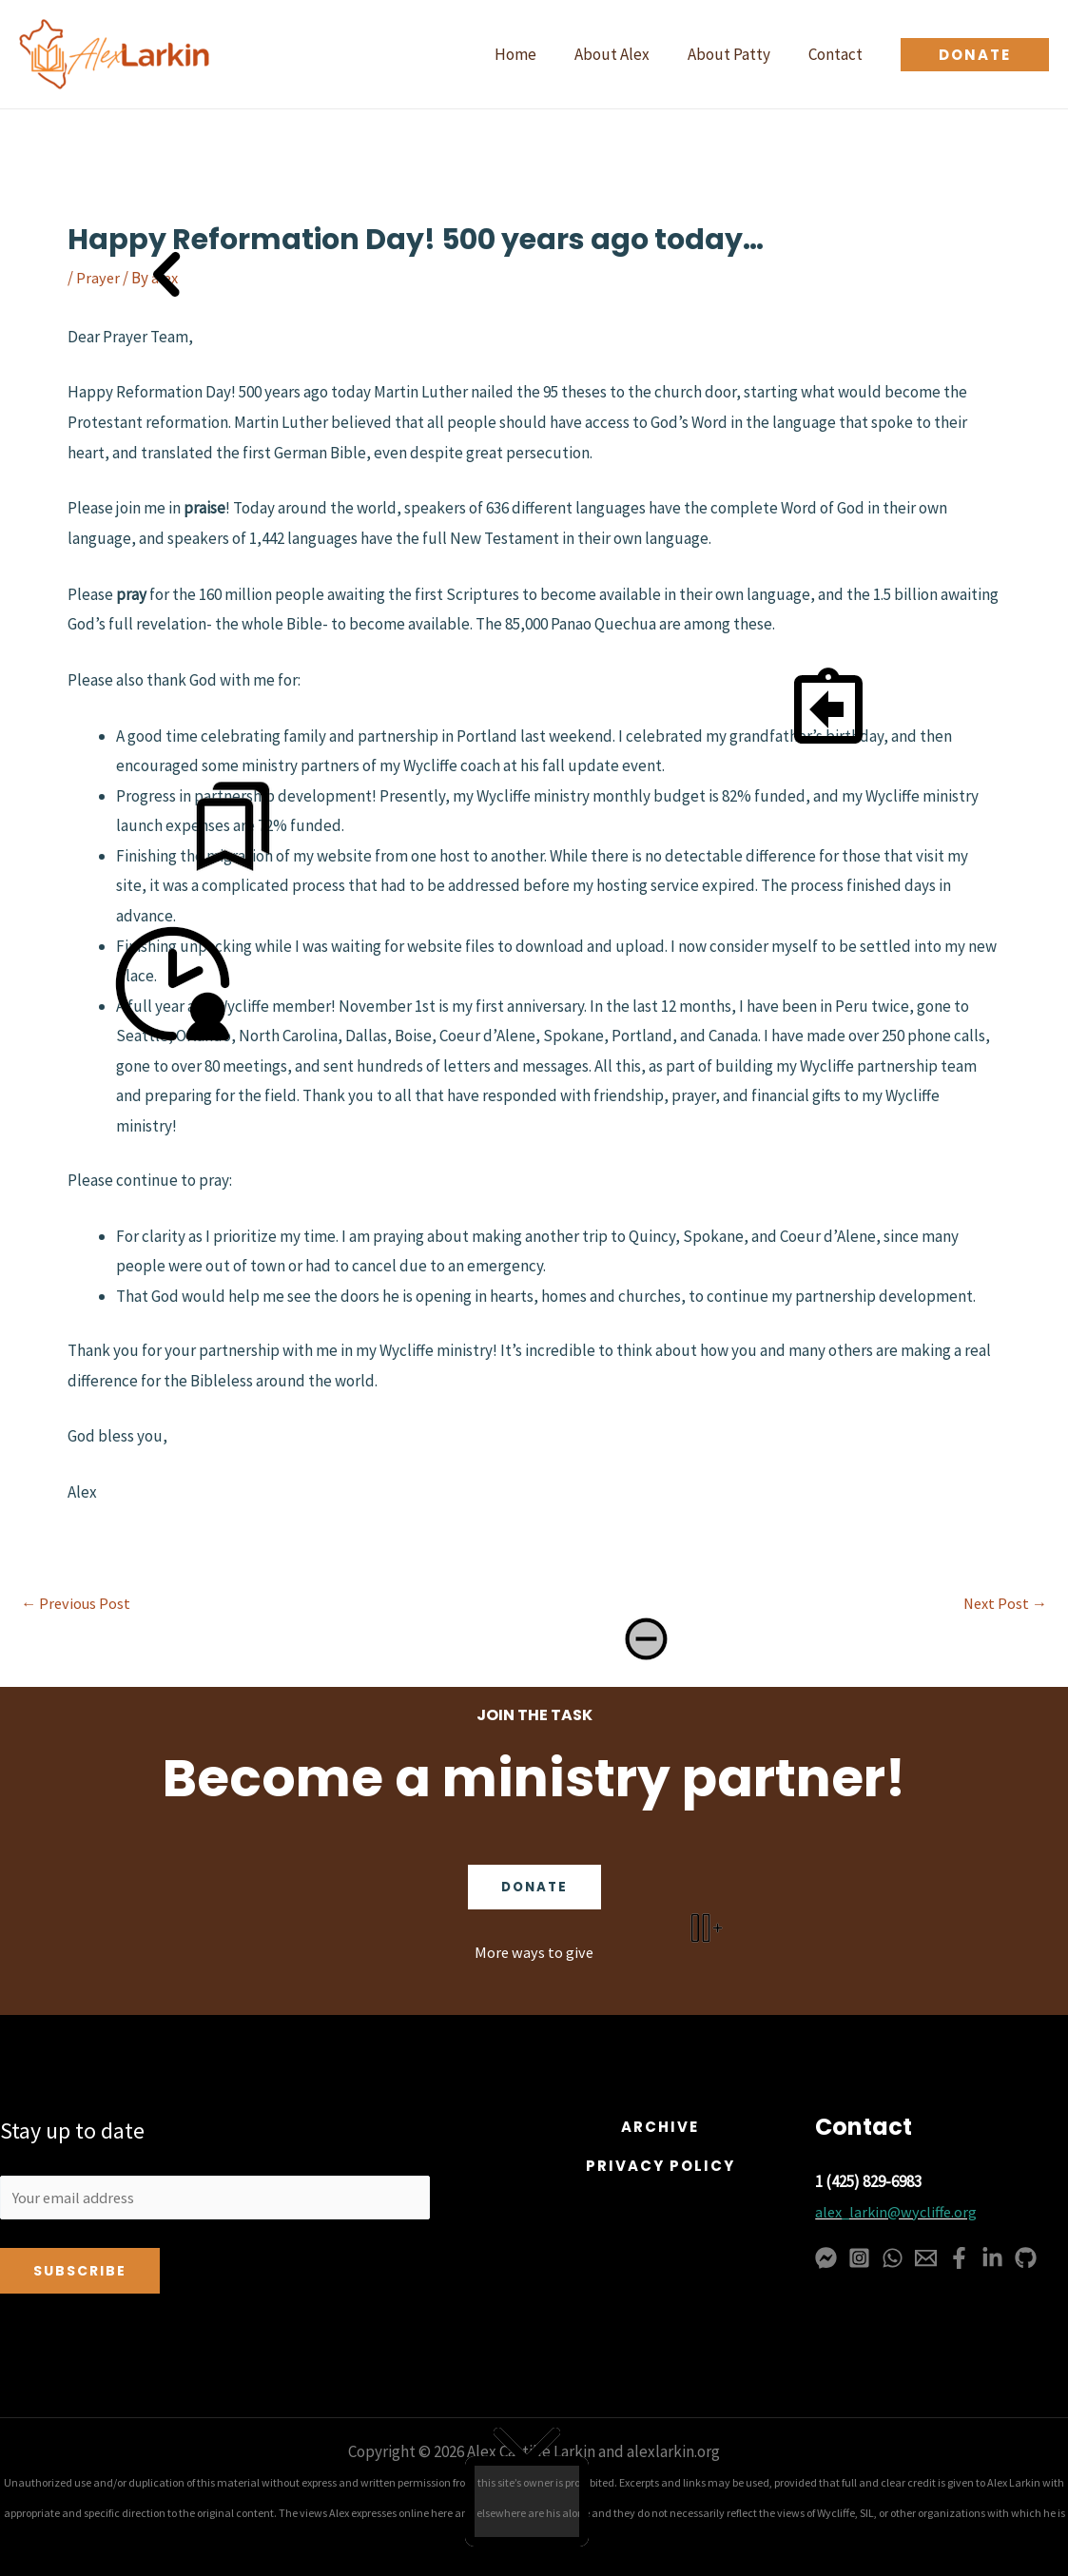  I want to click on view all saved bookmarks, so click(233, 826).